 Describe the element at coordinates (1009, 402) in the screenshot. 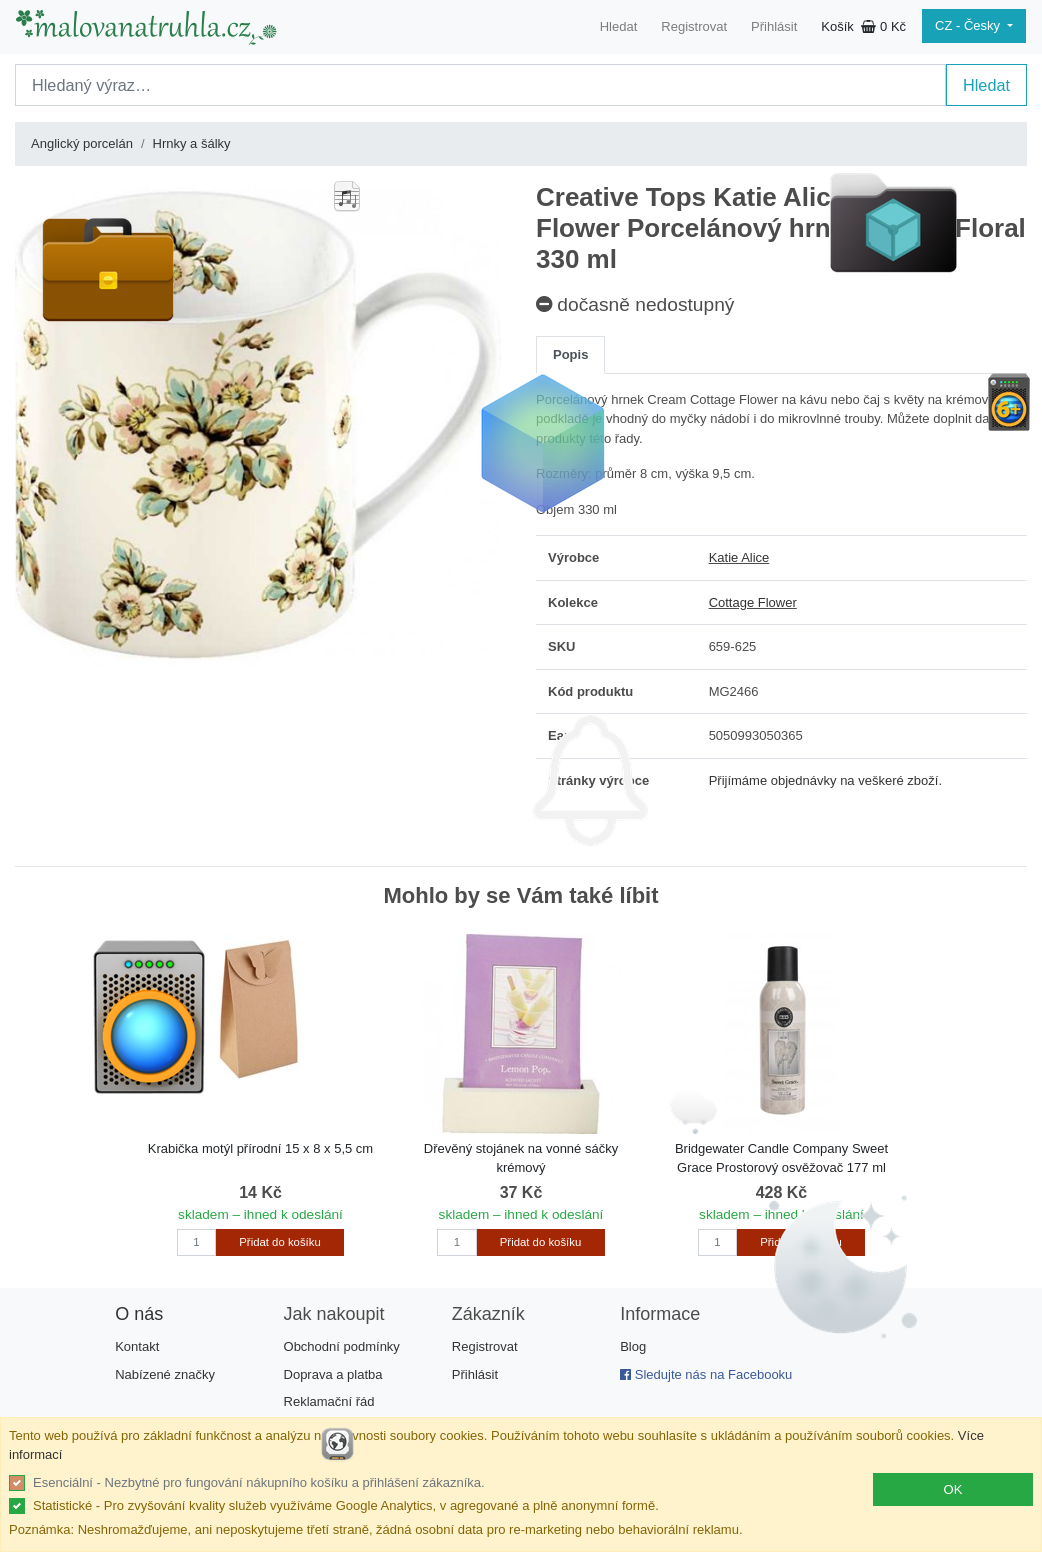

I see `RAID 6+ storage configuration or disk array` at that location.